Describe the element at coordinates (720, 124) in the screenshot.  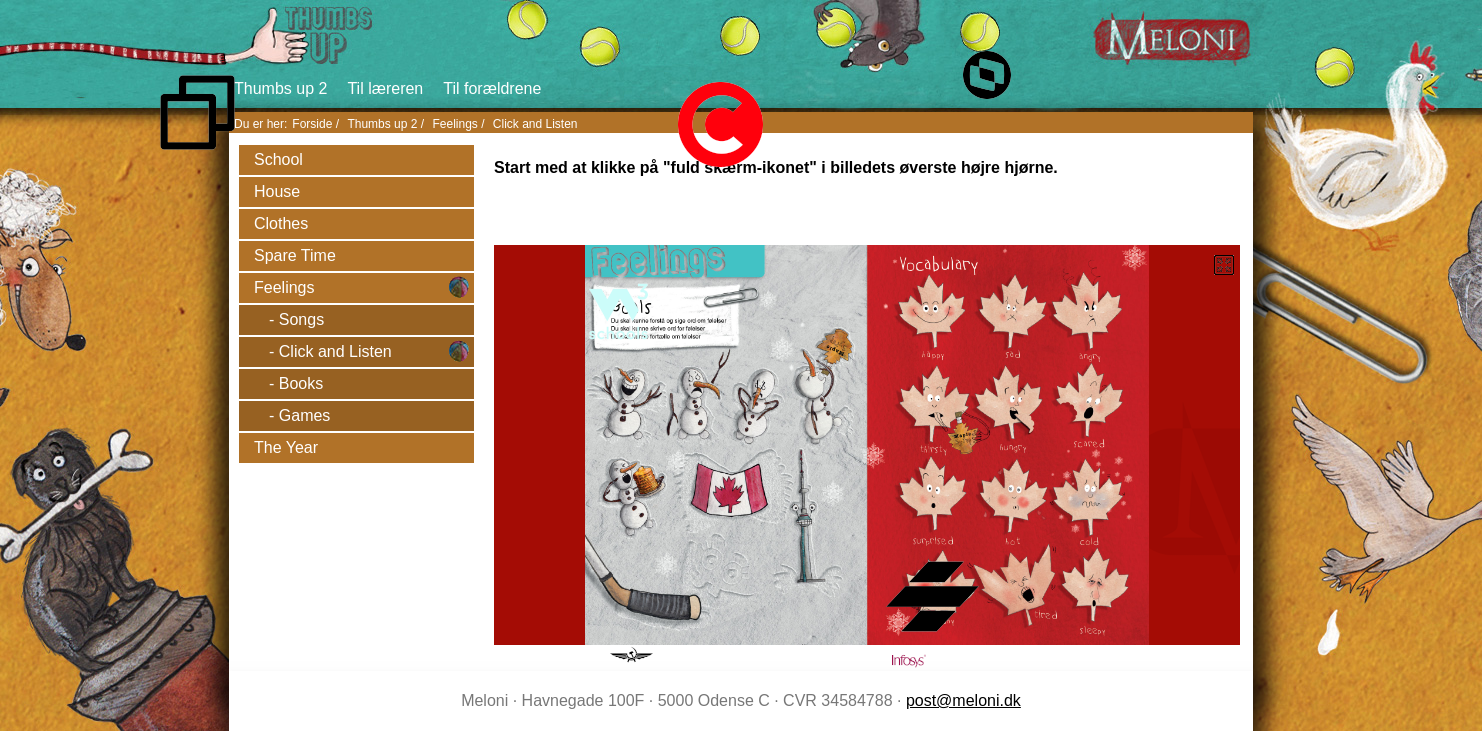
I see `Cloudera company logo` at that location.